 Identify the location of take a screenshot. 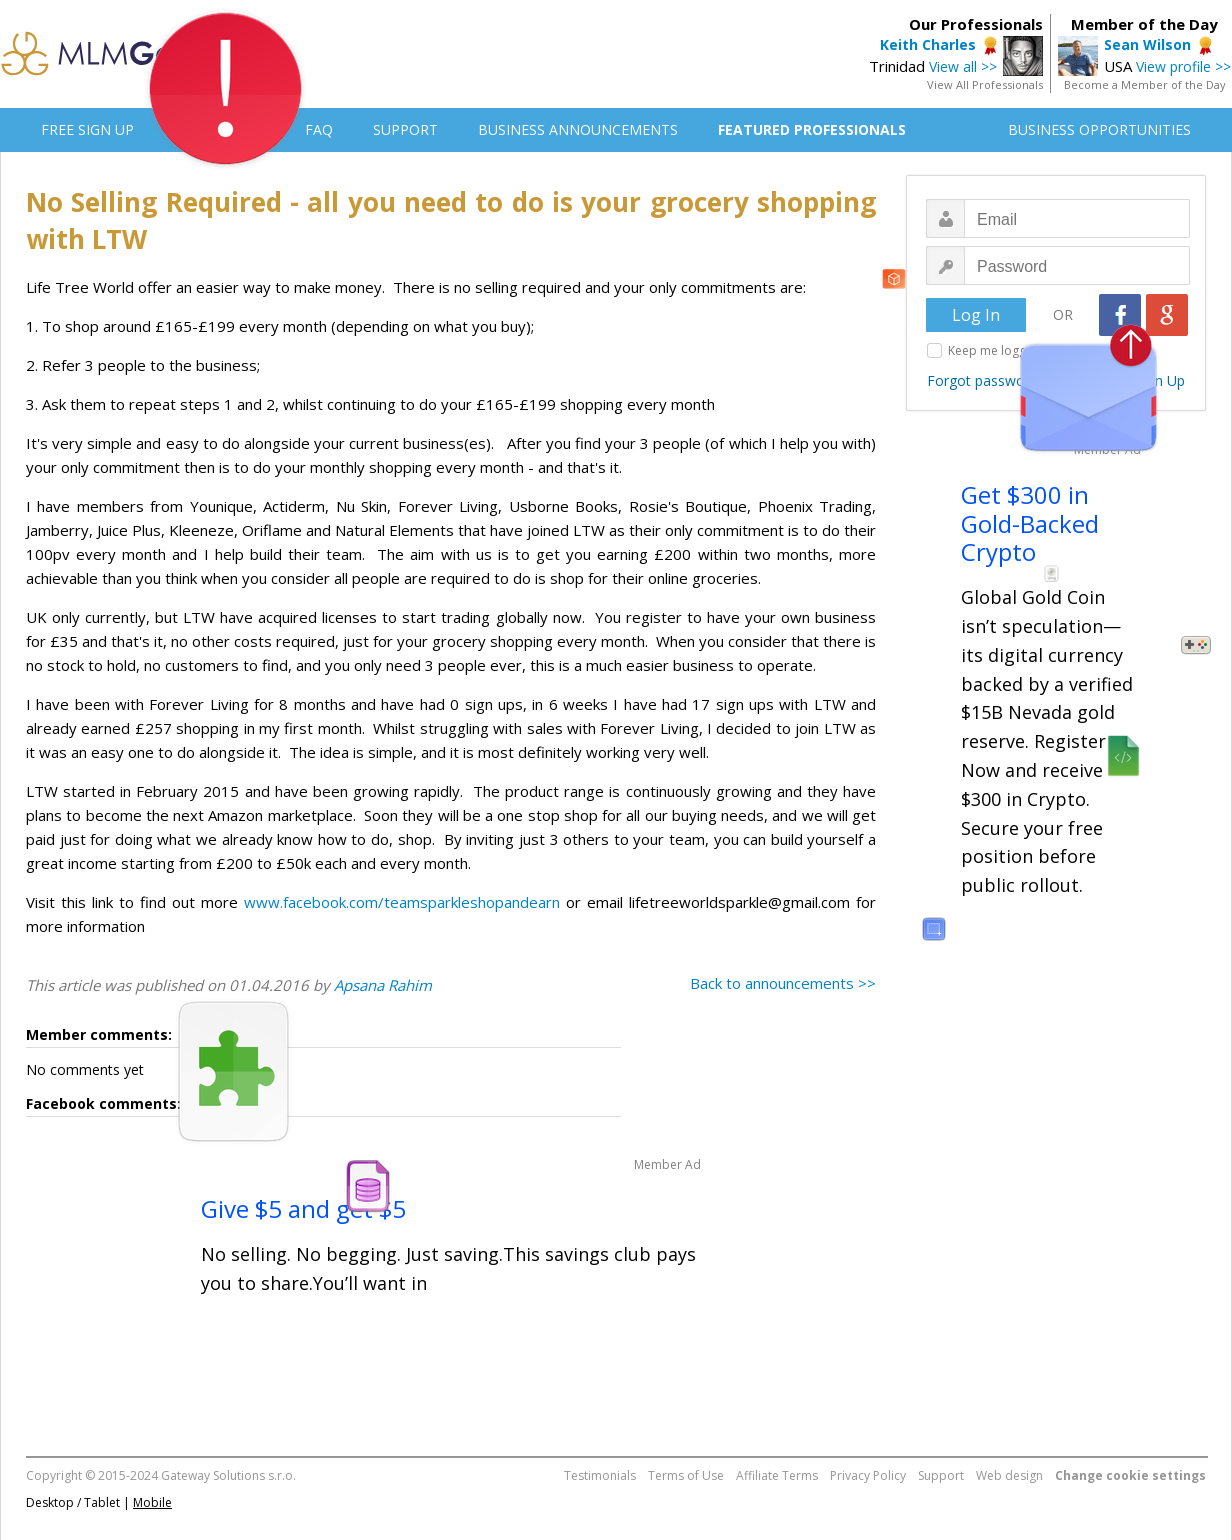
(934, 929).